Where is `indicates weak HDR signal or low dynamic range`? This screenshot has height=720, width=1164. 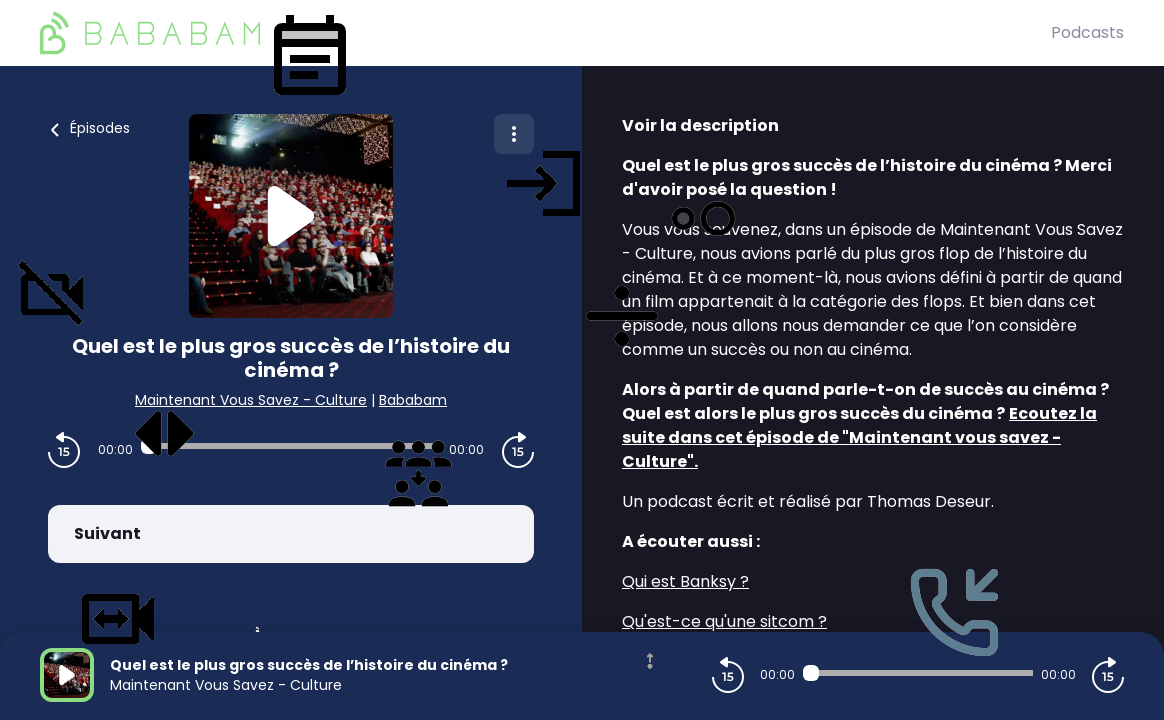 indicates weak HDR signal or low dynamic range is located at coordinates (703, 218).